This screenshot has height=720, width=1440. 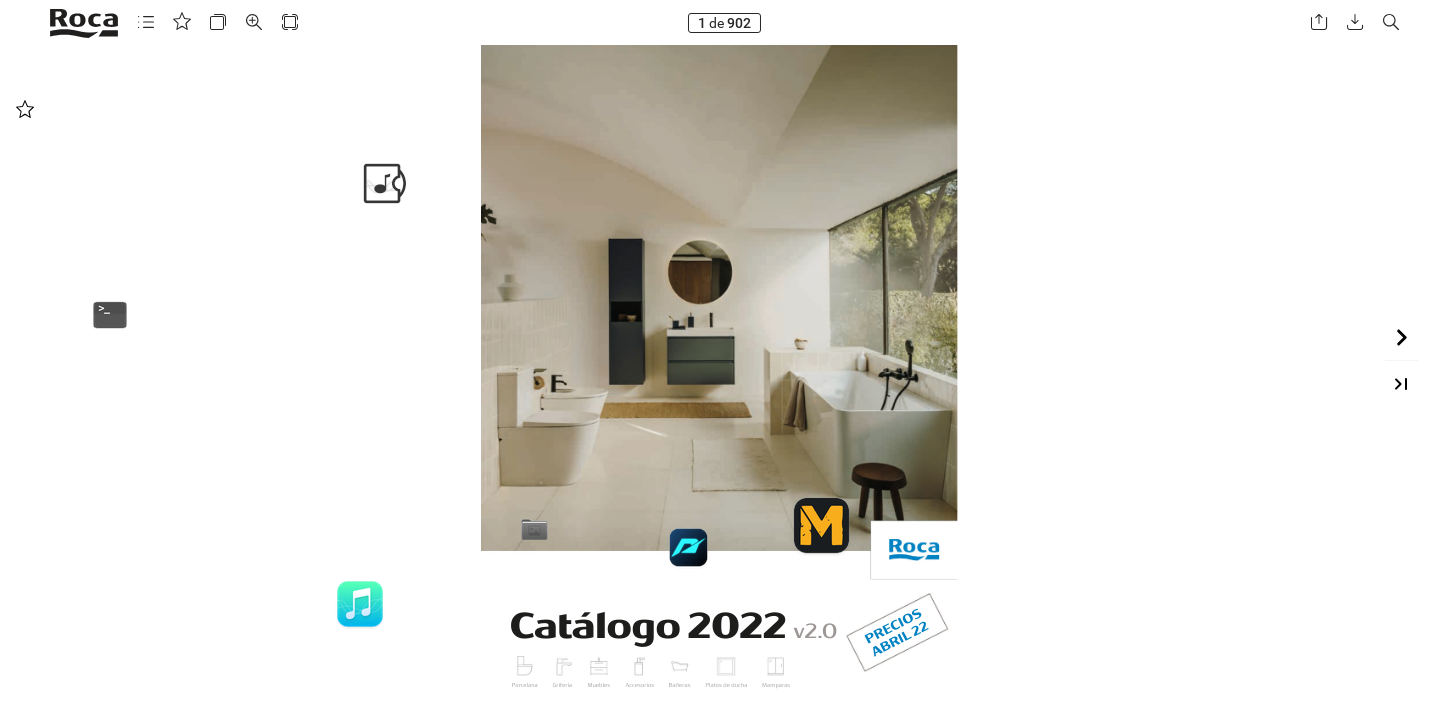 What do you see at coordinates (360, 604) in the screenshot?
I see `open elisa music player` at bounding box center [360, 604].